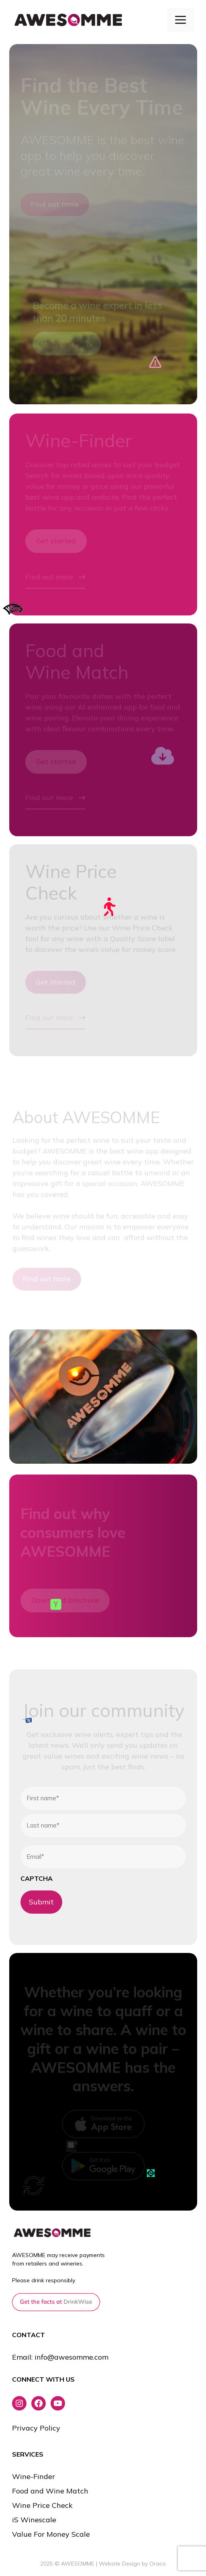 This screenshot has height=2576, width=206. What do you see at coordinates (13, 609) in the screenshot?
I see `wizards of the coast company logo` at bounding box center [13, 609].